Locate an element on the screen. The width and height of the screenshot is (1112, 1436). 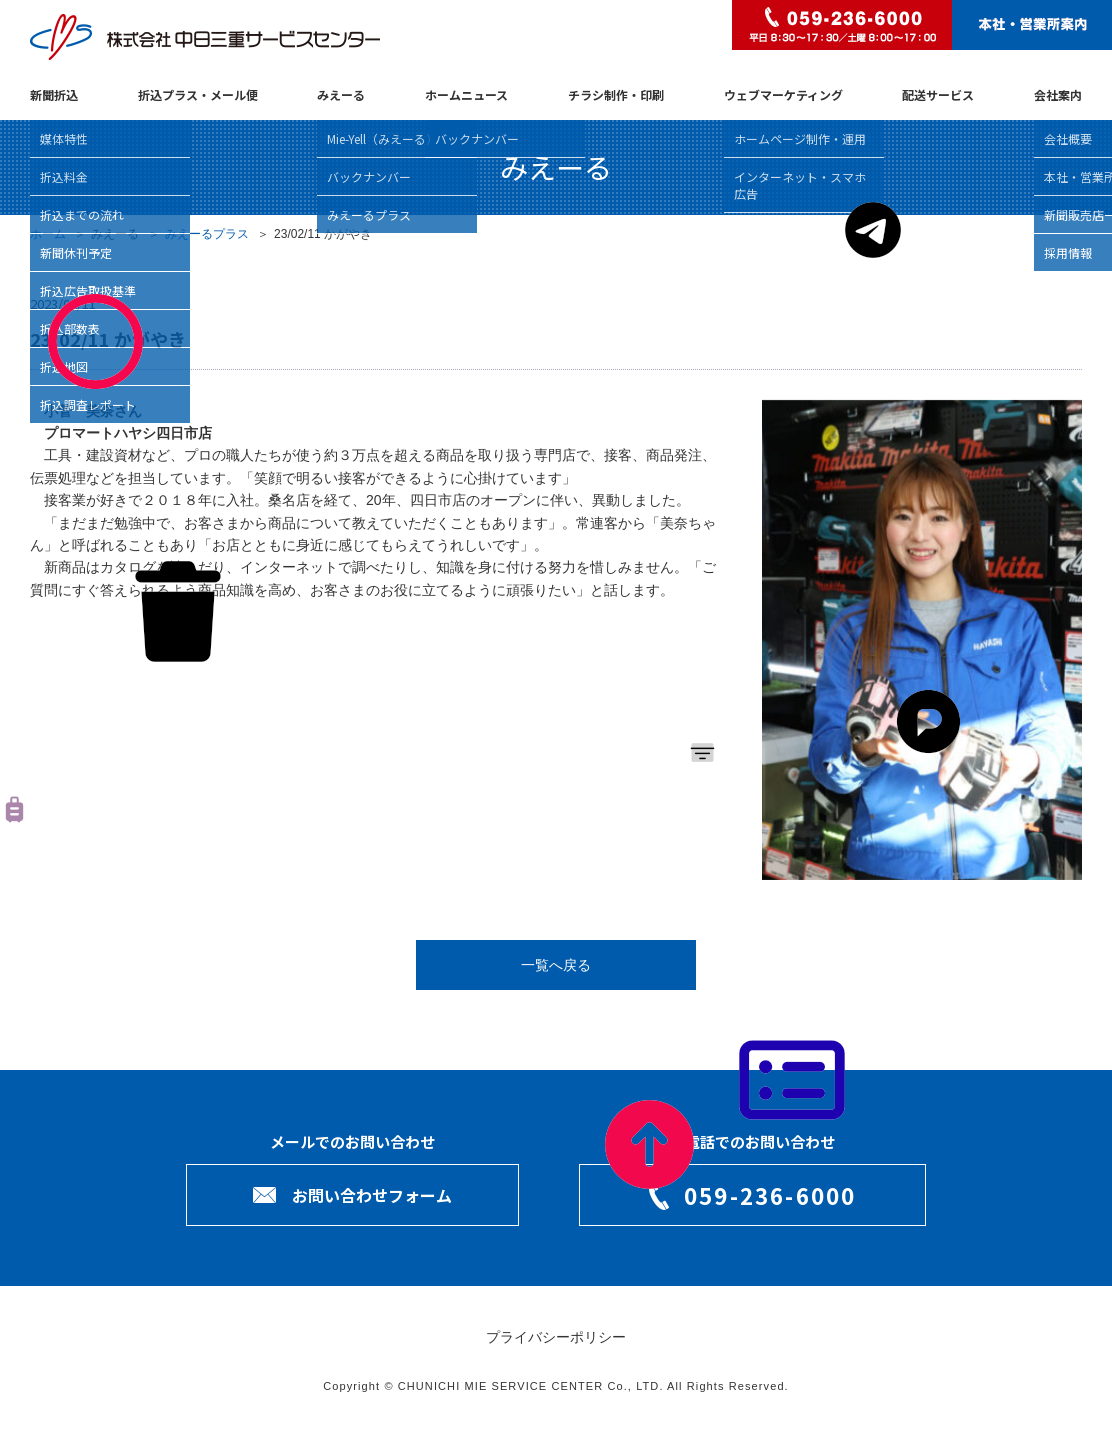
filter or sort list content is located at coordinates (702, 752).